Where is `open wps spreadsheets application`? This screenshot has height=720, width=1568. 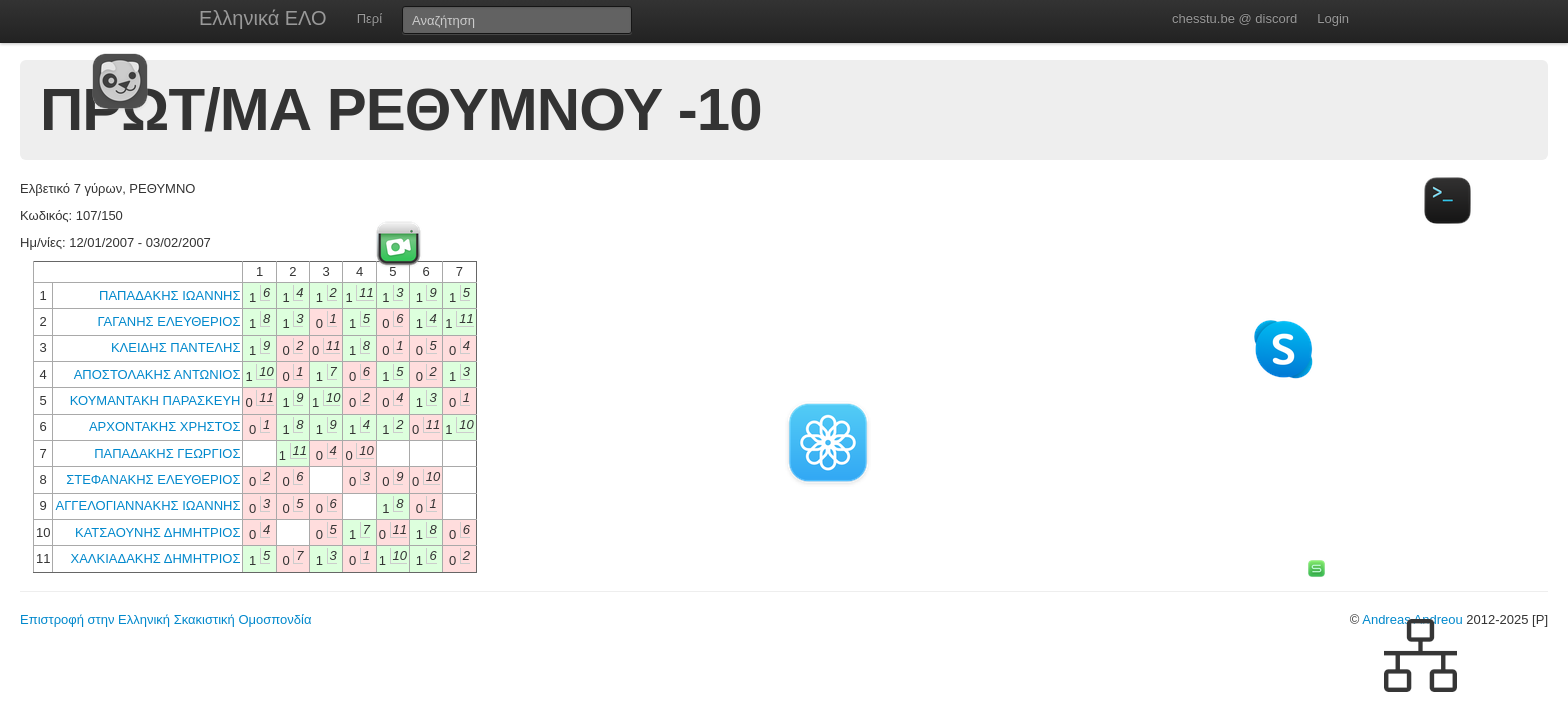
open wps spreadsheets application is located at coordinates (1316, 568).